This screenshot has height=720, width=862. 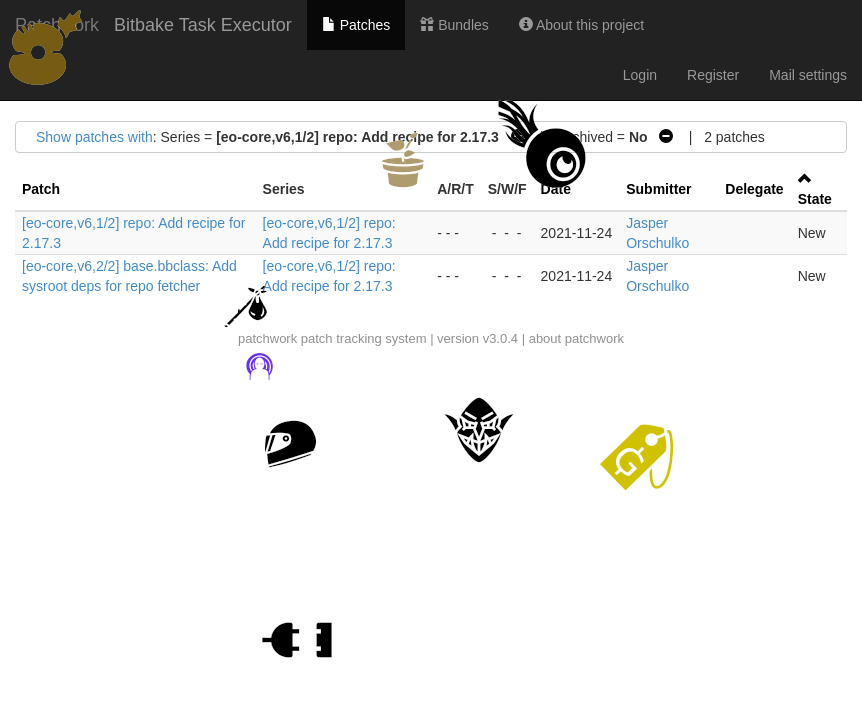 I want to click on view price or discount information, so click(x=636, y=457).